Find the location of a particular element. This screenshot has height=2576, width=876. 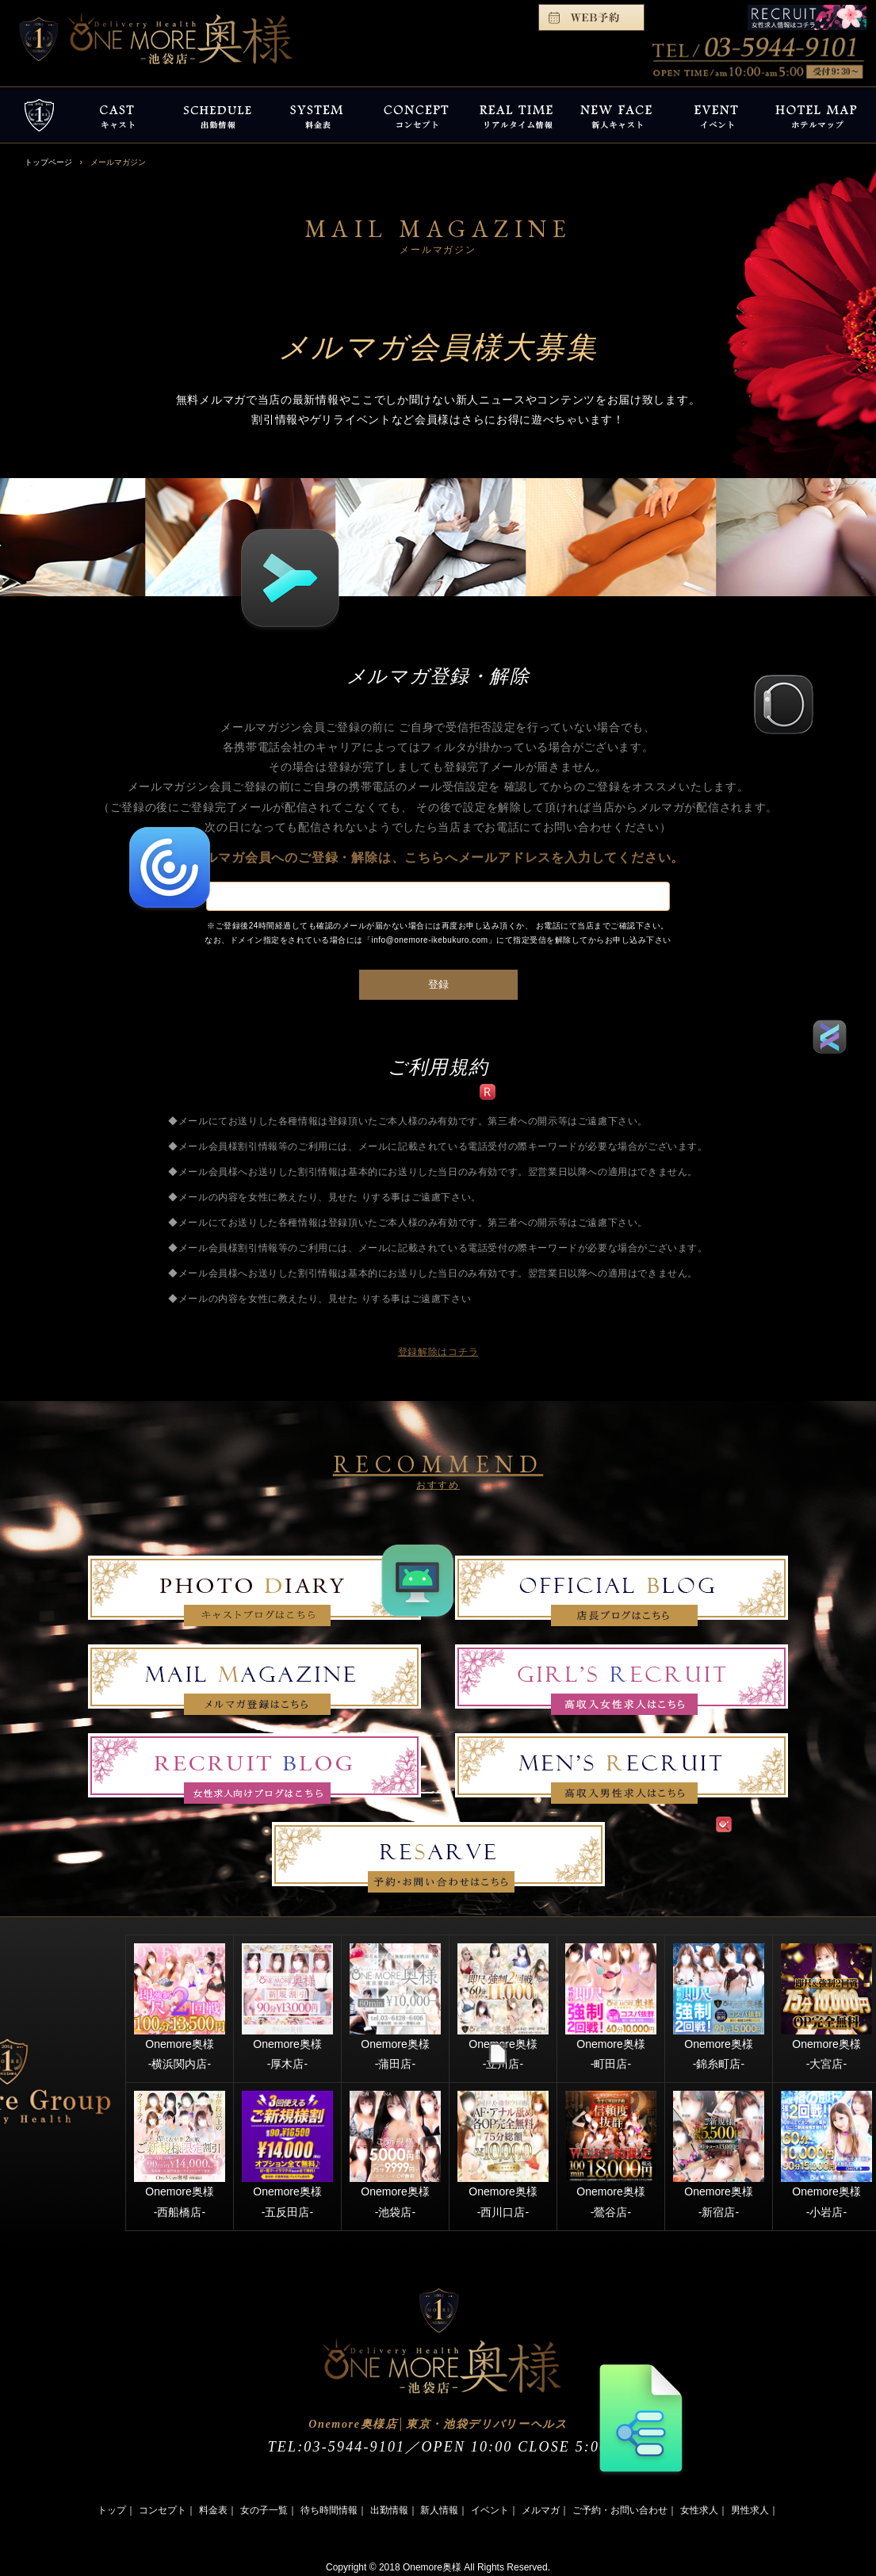

open the receiver app is located at coordinates (170, 867).